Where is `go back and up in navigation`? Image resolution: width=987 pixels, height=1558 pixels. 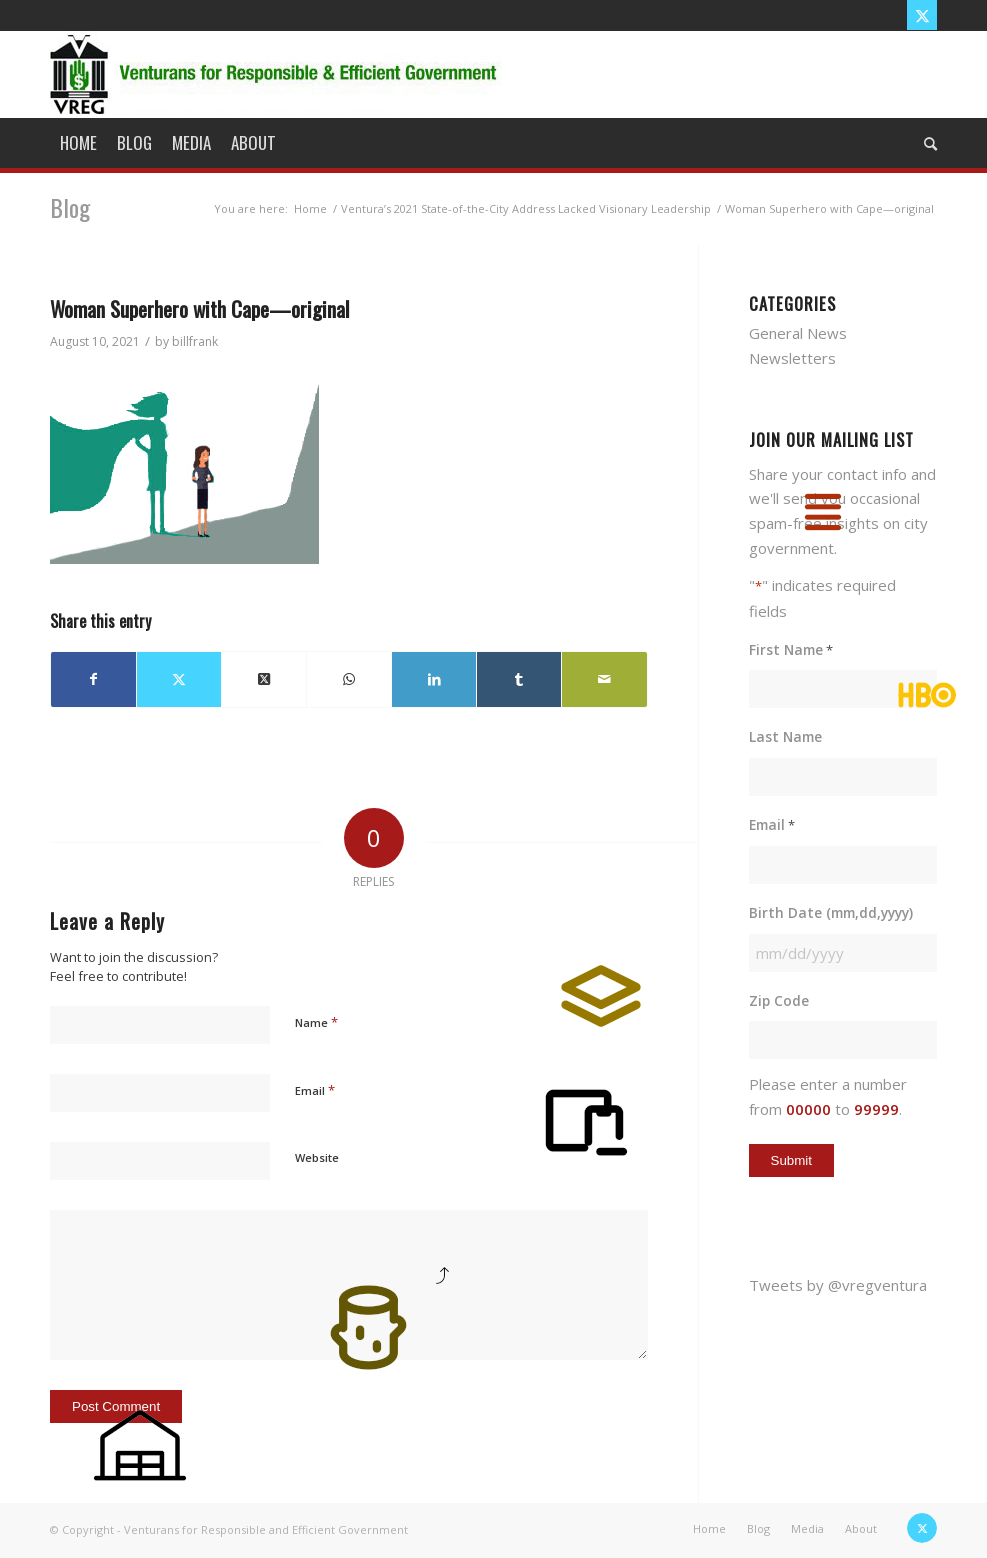
go back and up in navigation is located at coordinates (442, 1275).